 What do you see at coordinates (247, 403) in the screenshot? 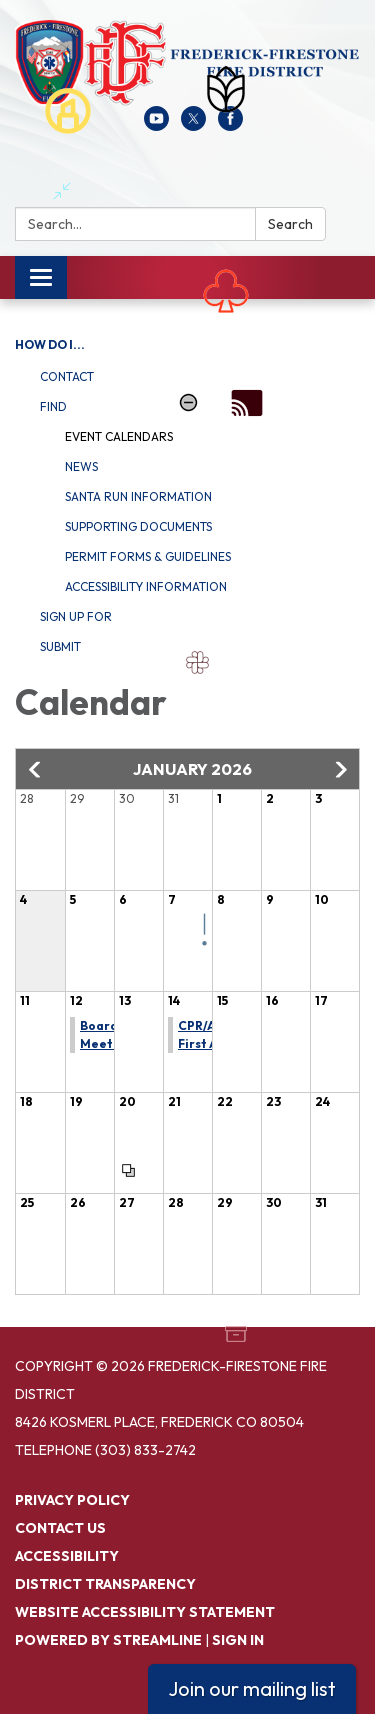
I see `cast your screen to another device` at bounding box center [247, 403].